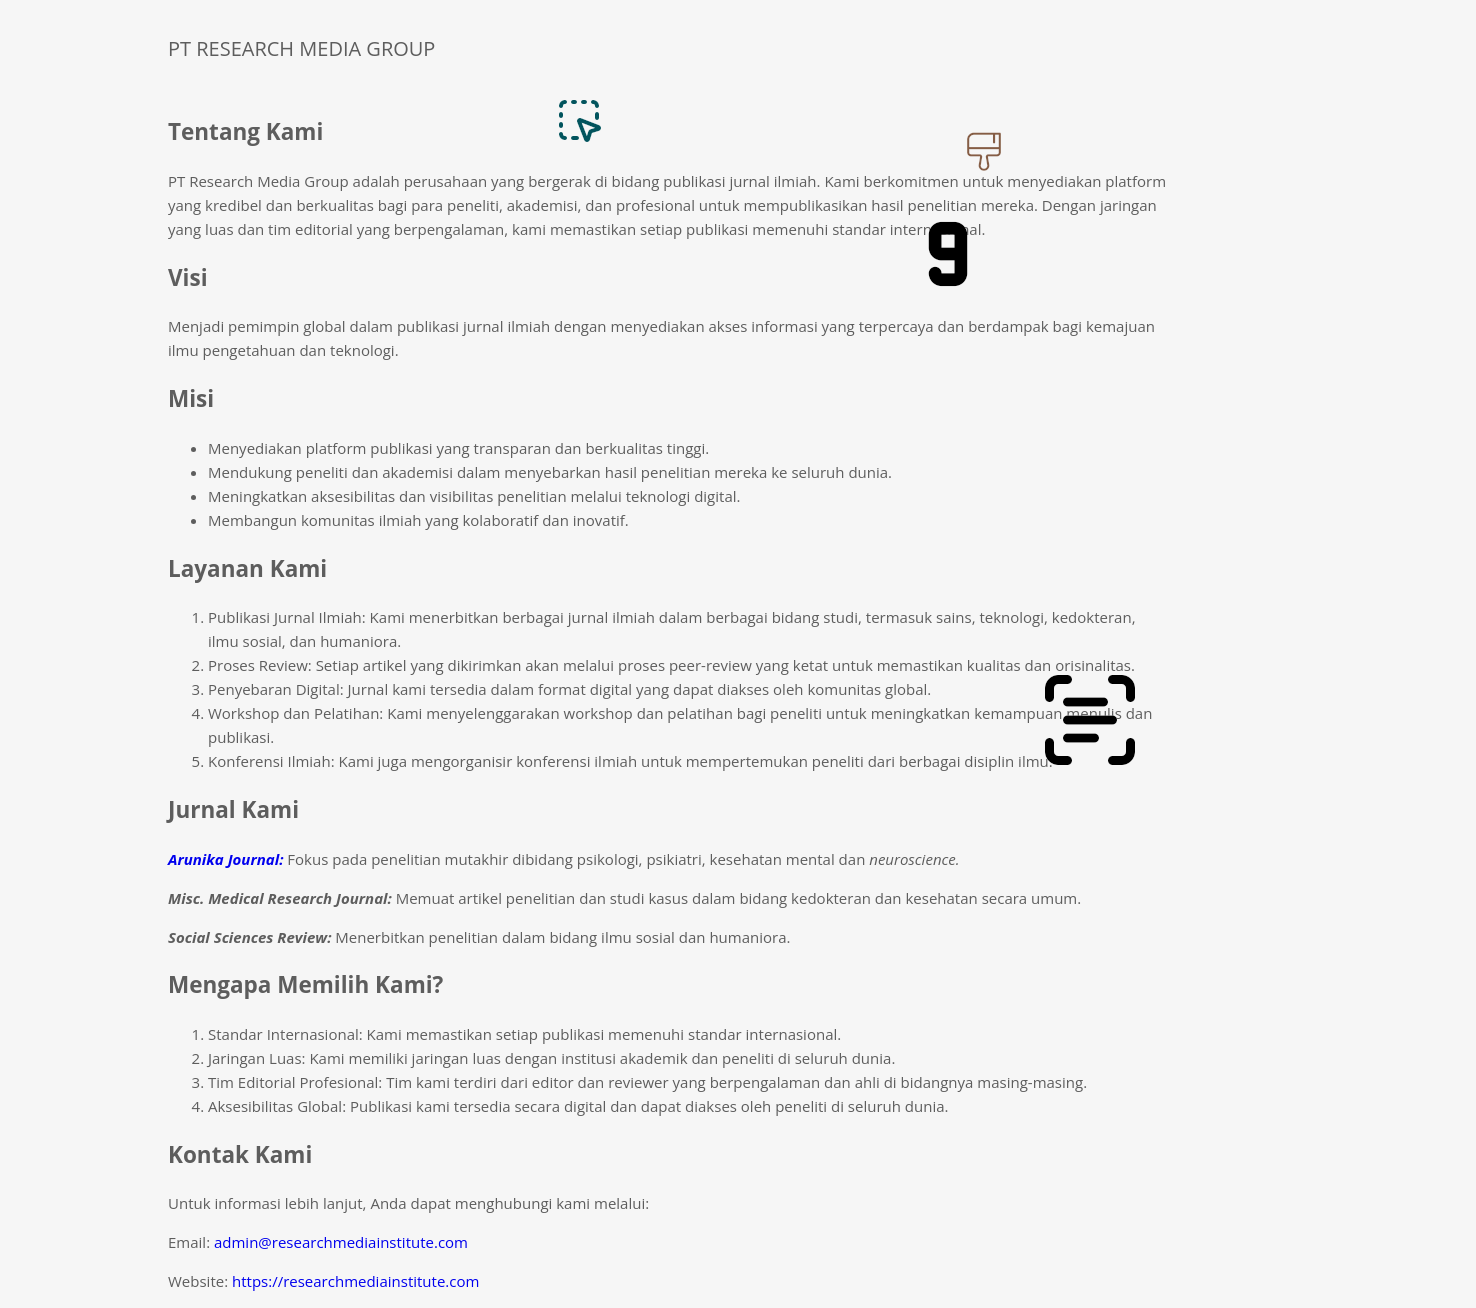 The width and height of the screenshot is (1476, 1308). Describe the element at coordinates (948, 254) in the screenshot. I see `indicates item number 9 in a list or sequence` at that location.